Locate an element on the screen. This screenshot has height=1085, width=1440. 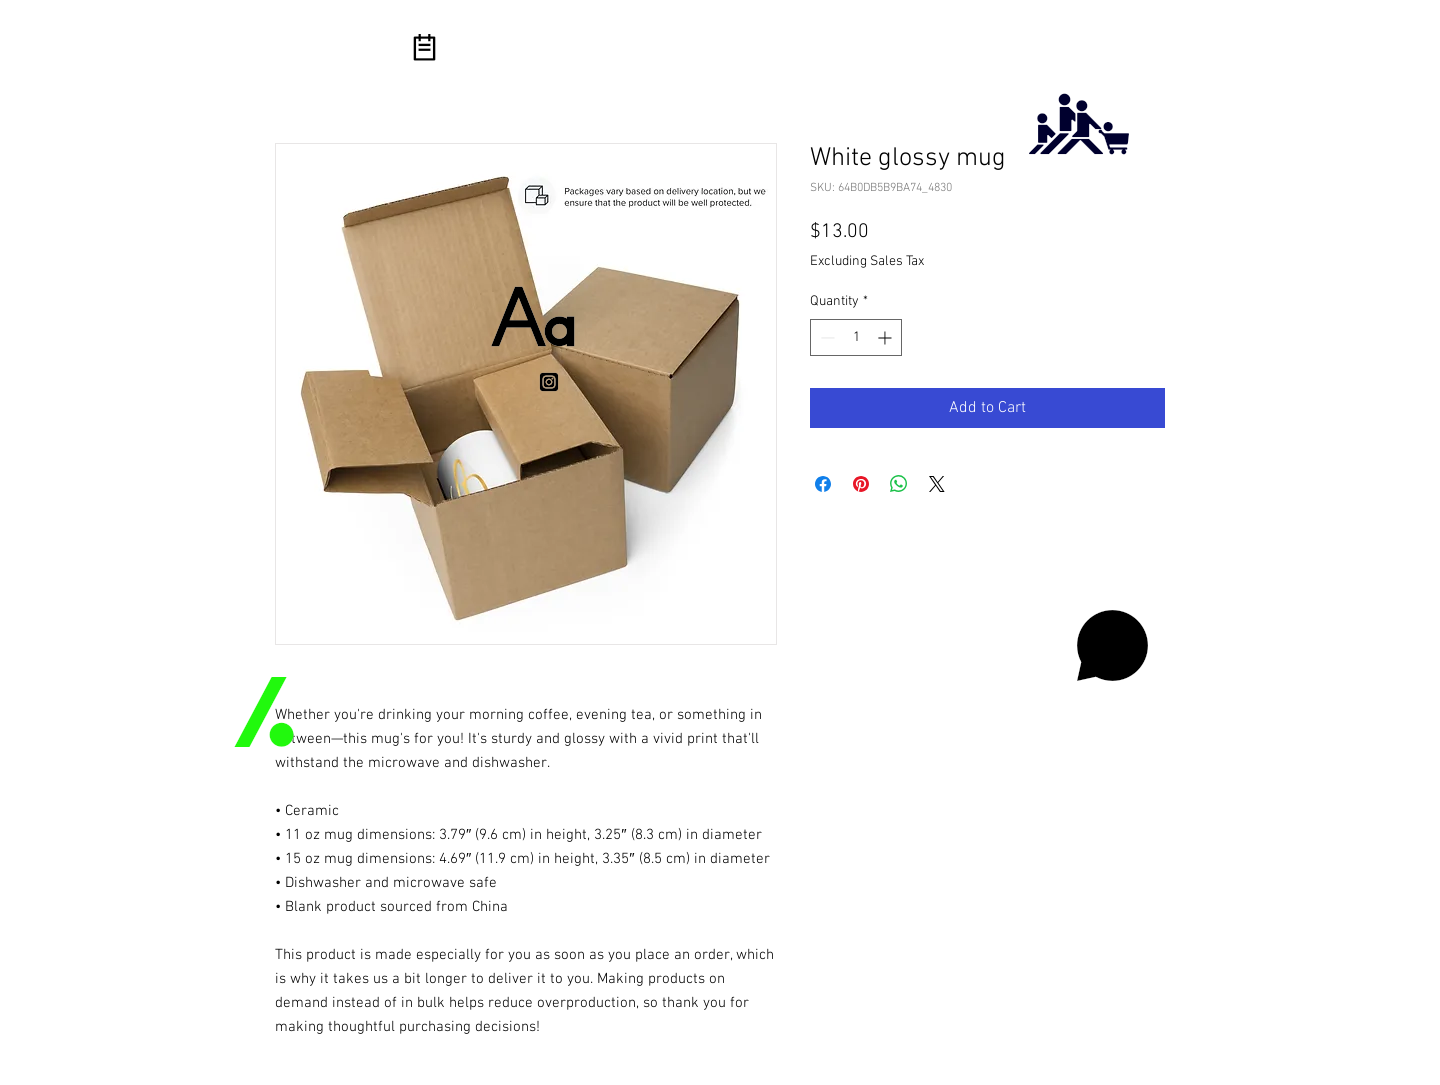
view your to-do list is located at coordinates (424, 48).